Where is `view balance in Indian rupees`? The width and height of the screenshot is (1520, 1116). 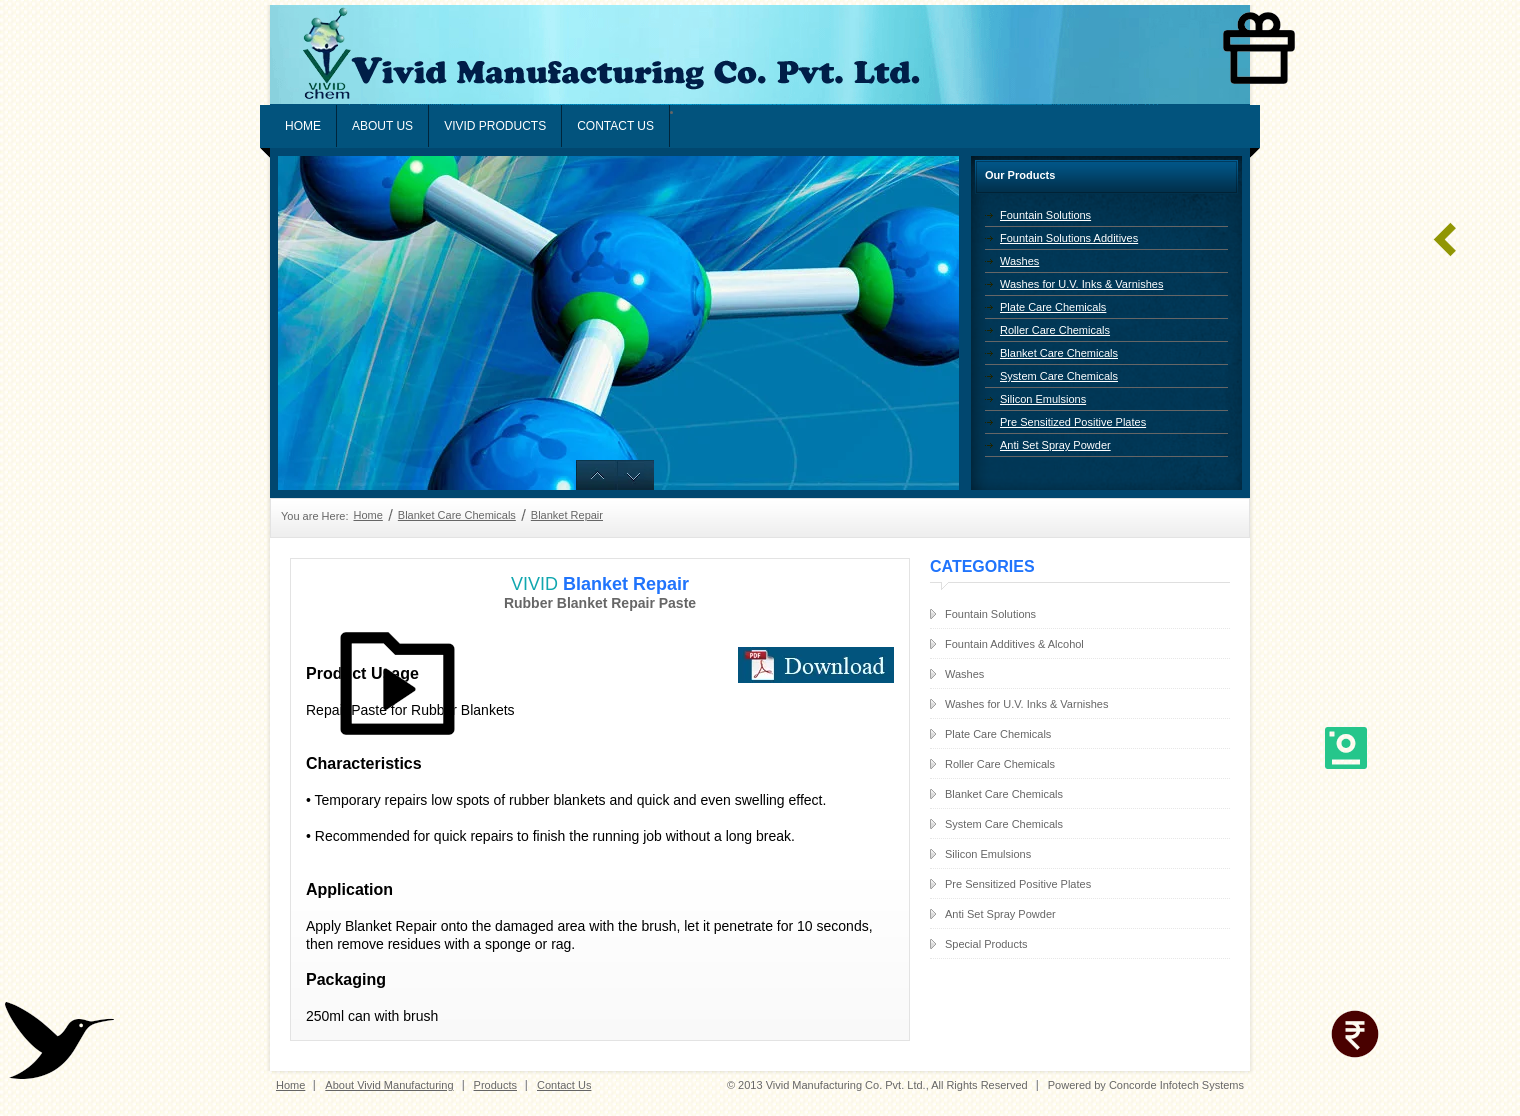
view balance in Indian rupees is located at coordinates (1355, 1034).